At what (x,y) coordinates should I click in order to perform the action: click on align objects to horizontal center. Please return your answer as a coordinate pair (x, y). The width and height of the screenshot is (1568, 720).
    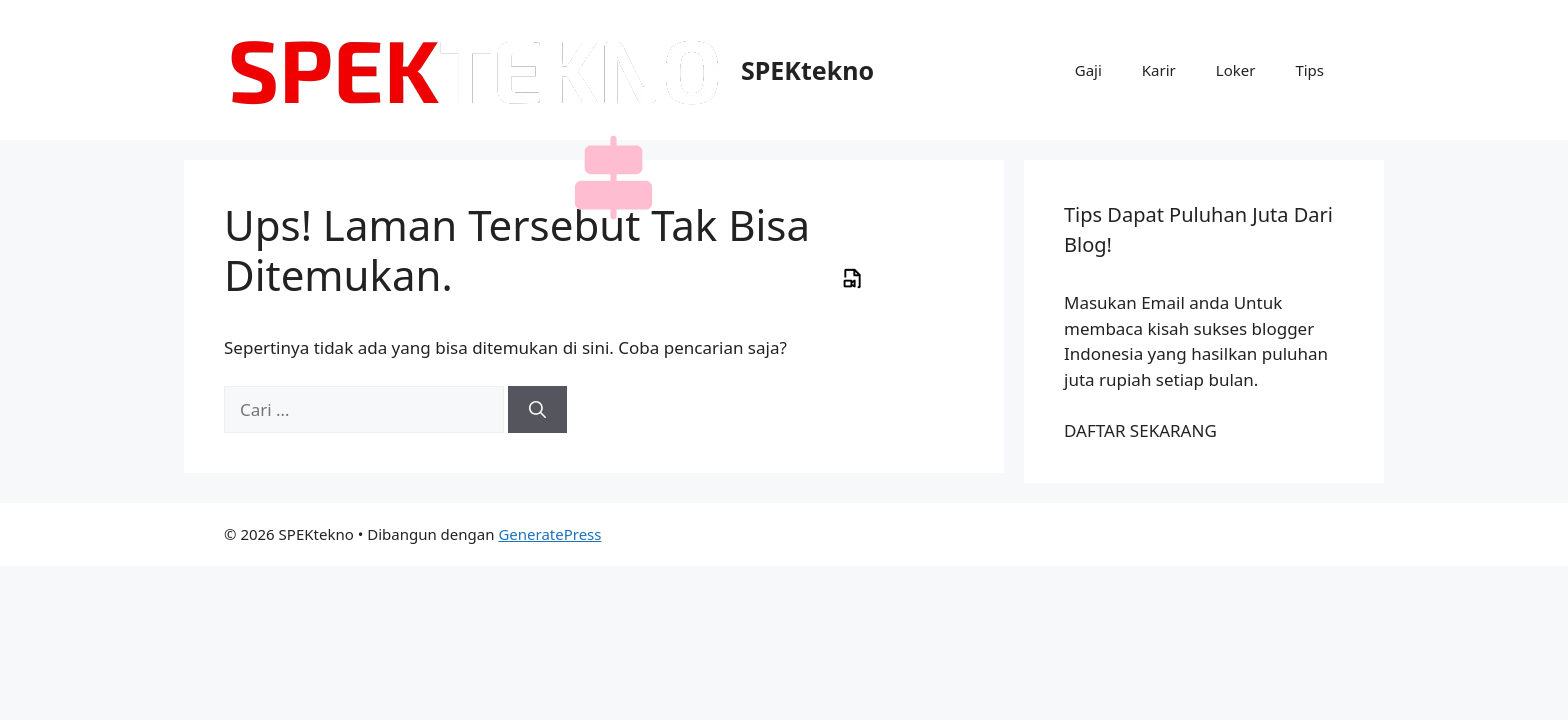
    Looking at the image, I should click on (613, 177).